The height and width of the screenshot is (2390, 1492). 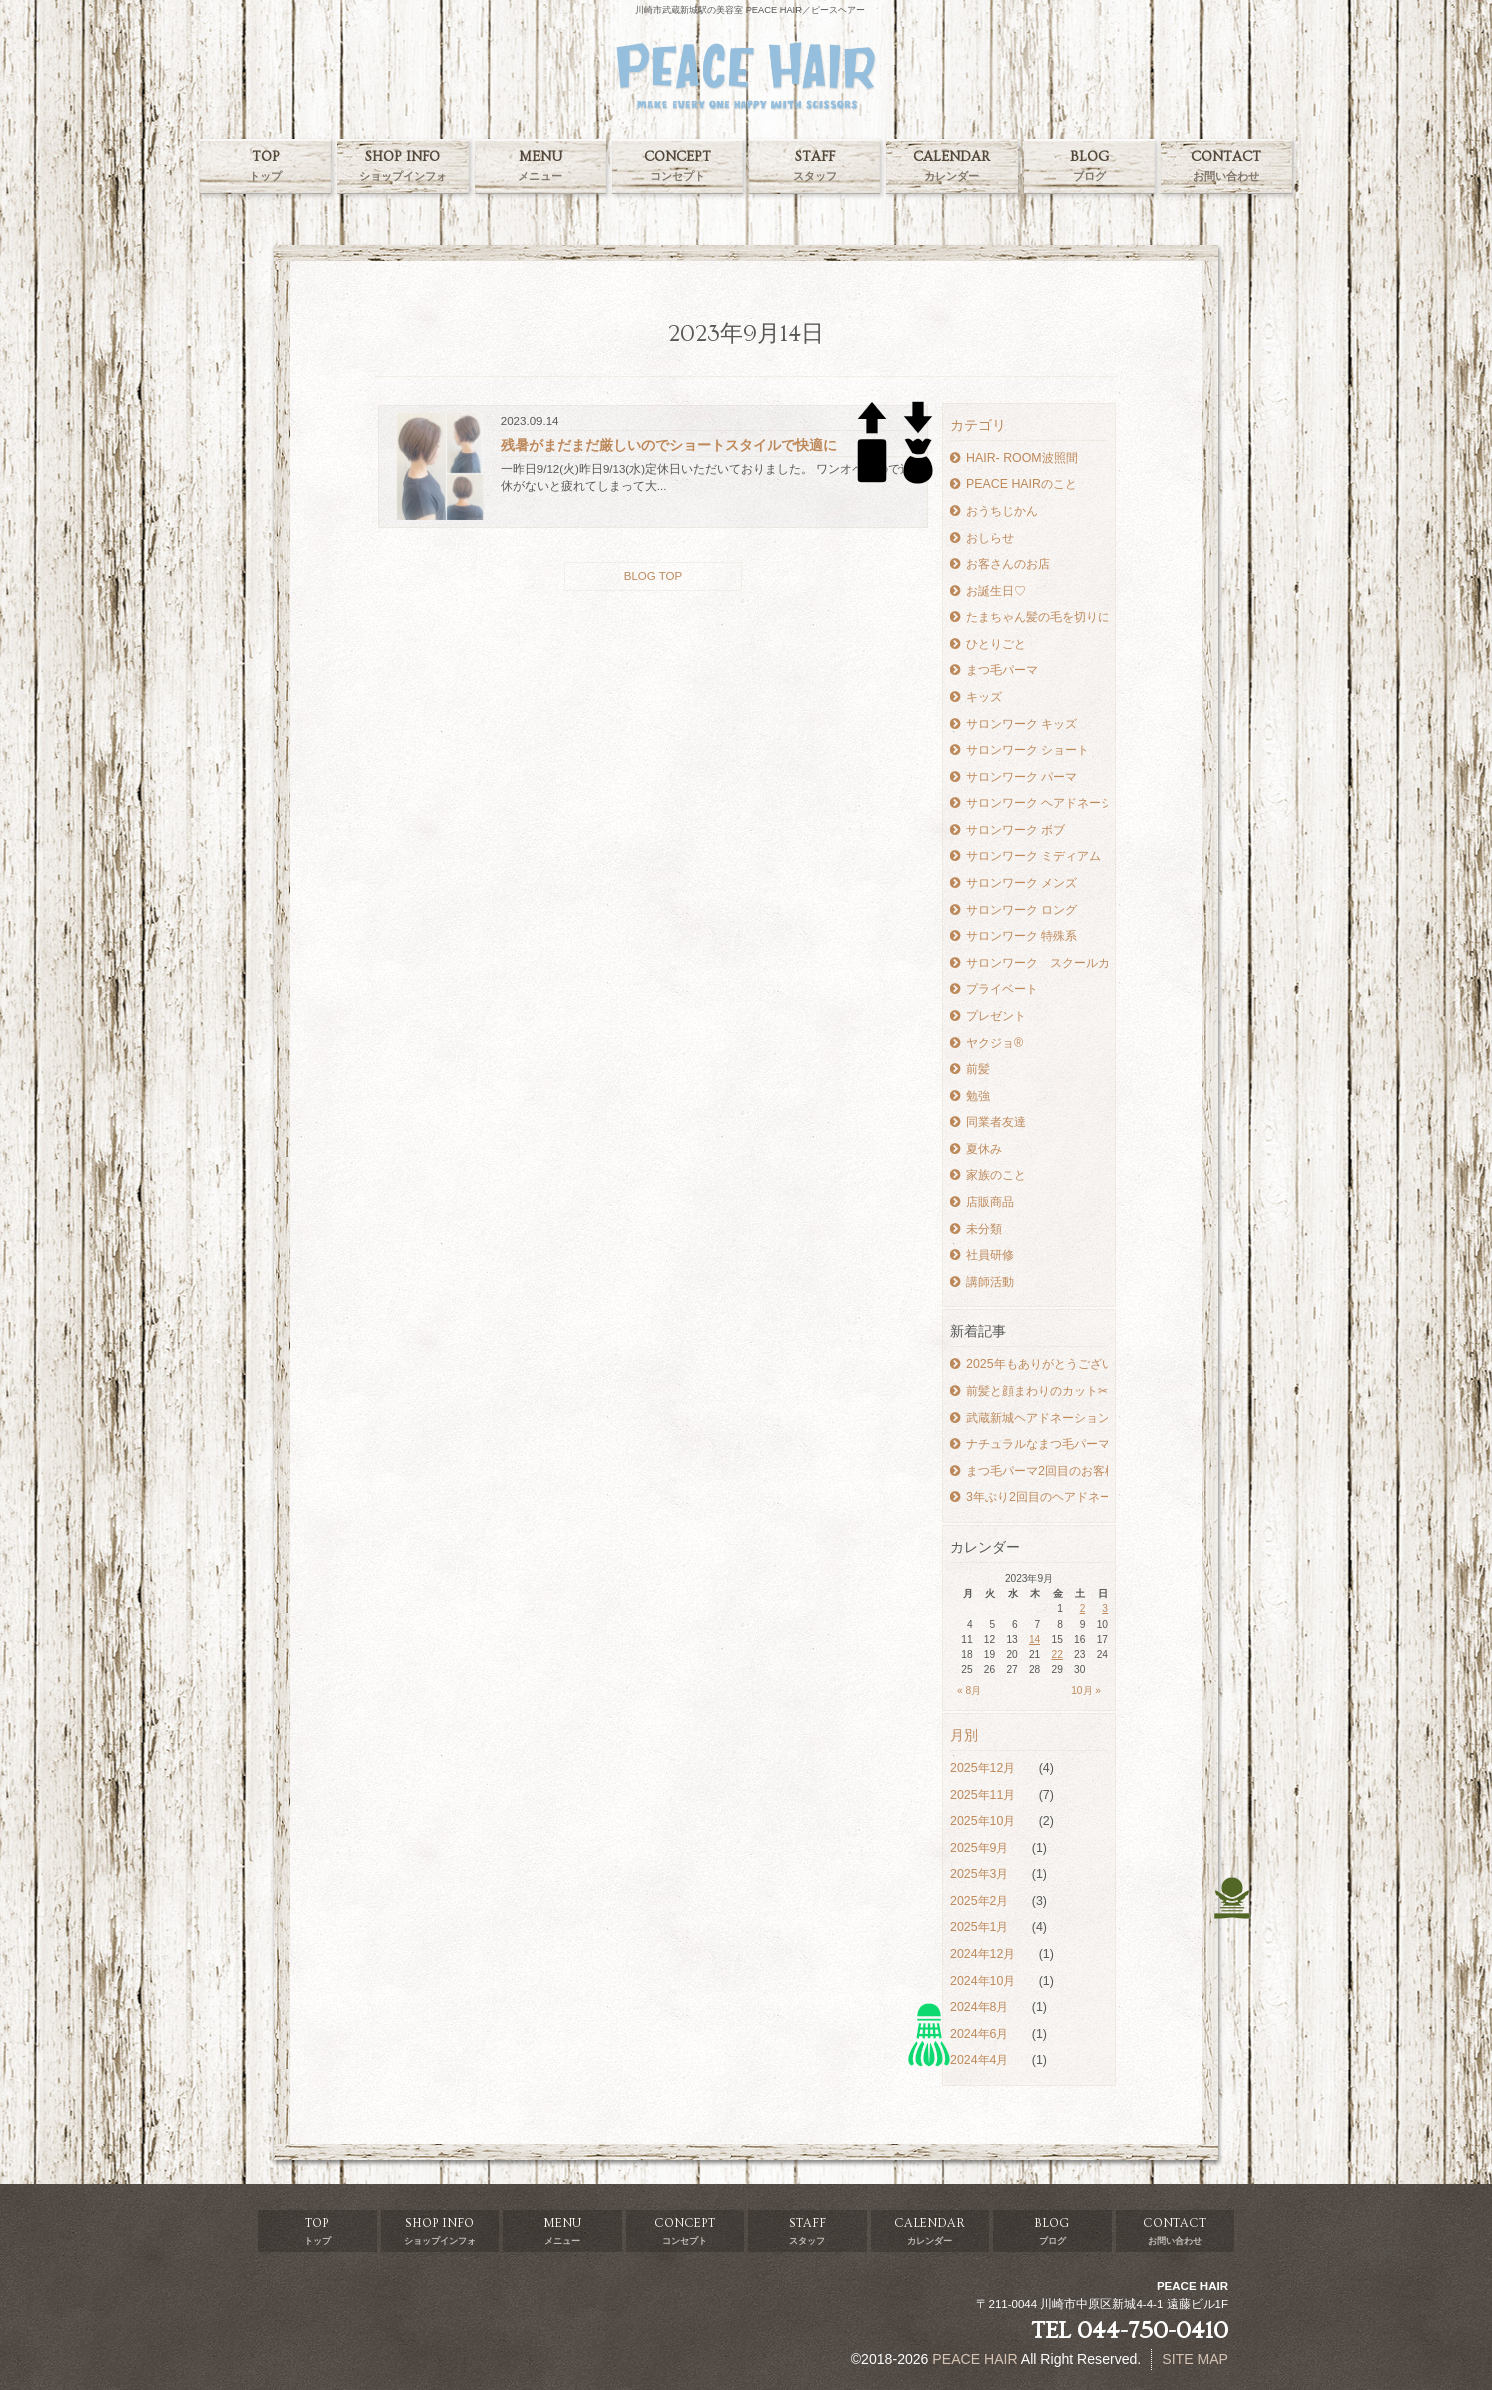 What do you see at coordinates (929, 2035) in the screenshot?
I see `access badminton game or activity` at bounding box center [929, 2035].